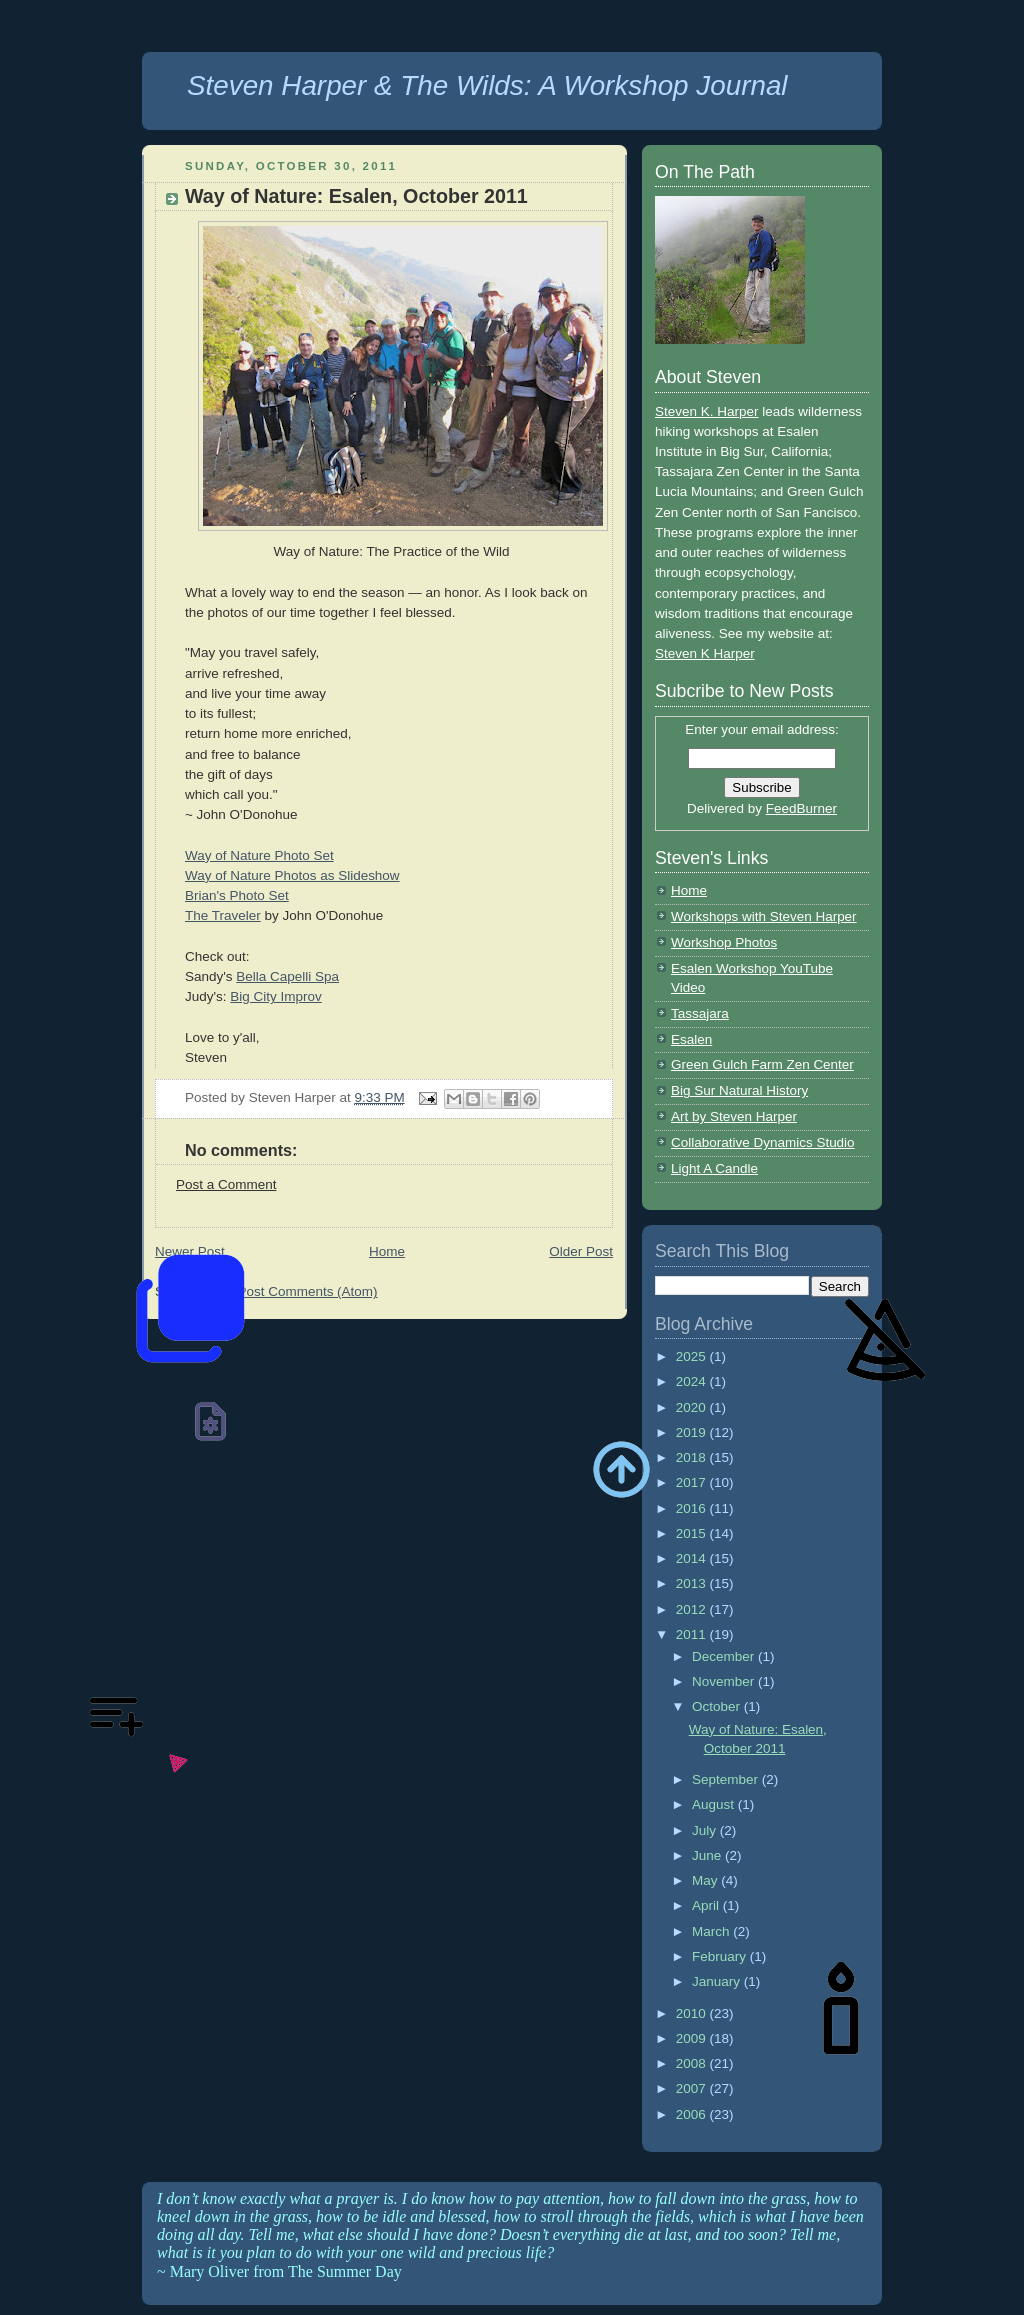  What do you see at coordinates (190, 1308) in the screenshot?
I see `view multiple items or collections` at bounding box center [190, 1308].